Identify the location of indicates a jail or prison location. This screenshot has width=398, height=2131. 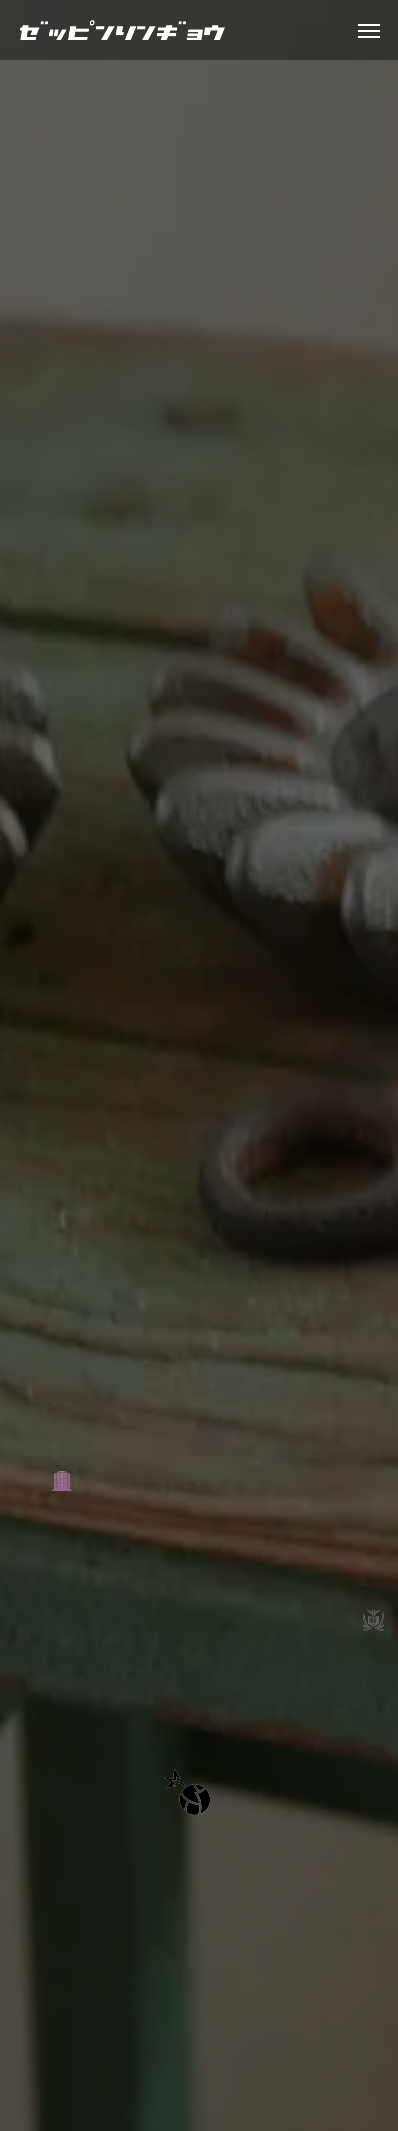
(62, 1481).